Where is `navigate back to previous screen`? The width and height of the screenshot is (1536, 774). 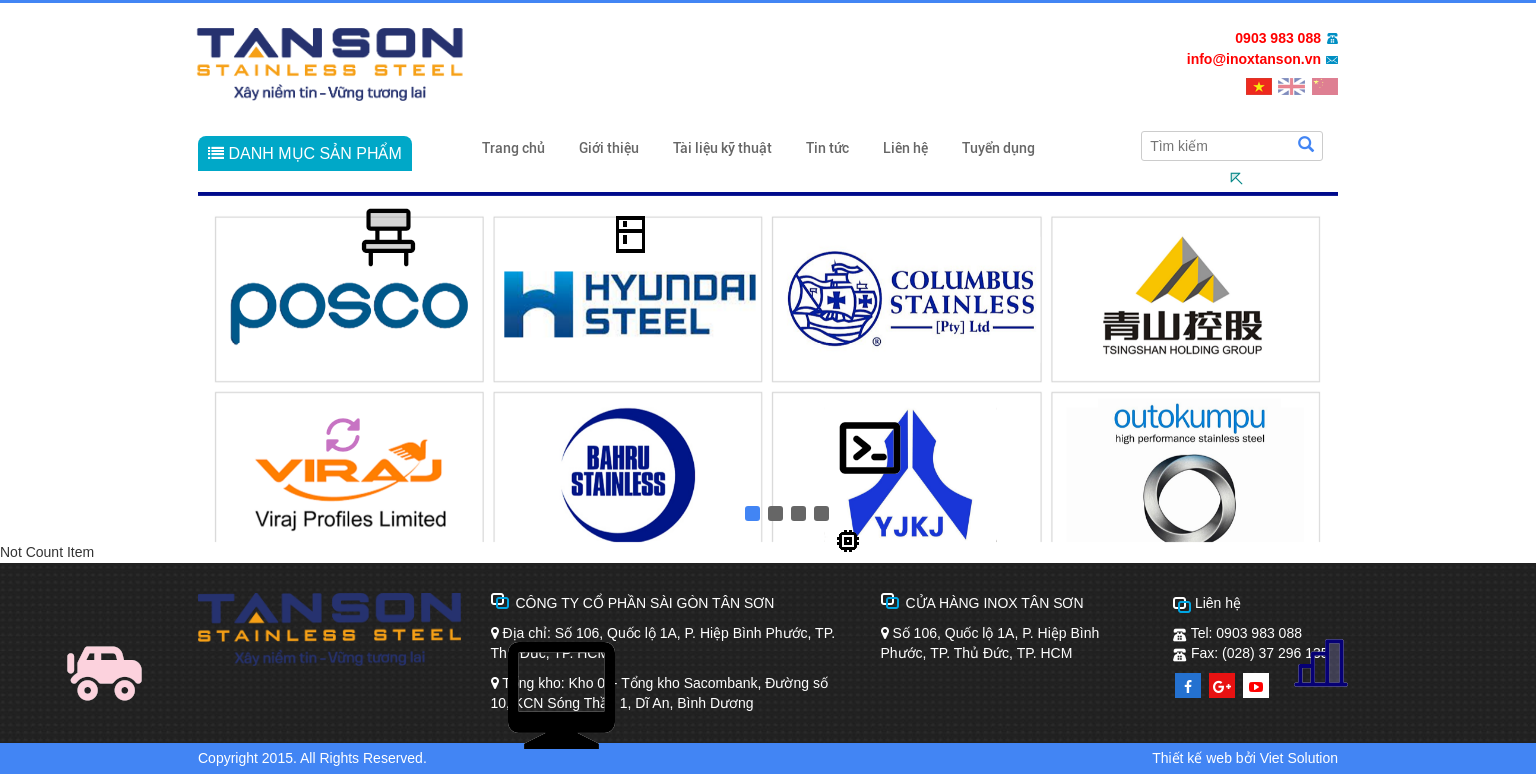
navigate back to previous screen is located at coordinates (1236, 178).